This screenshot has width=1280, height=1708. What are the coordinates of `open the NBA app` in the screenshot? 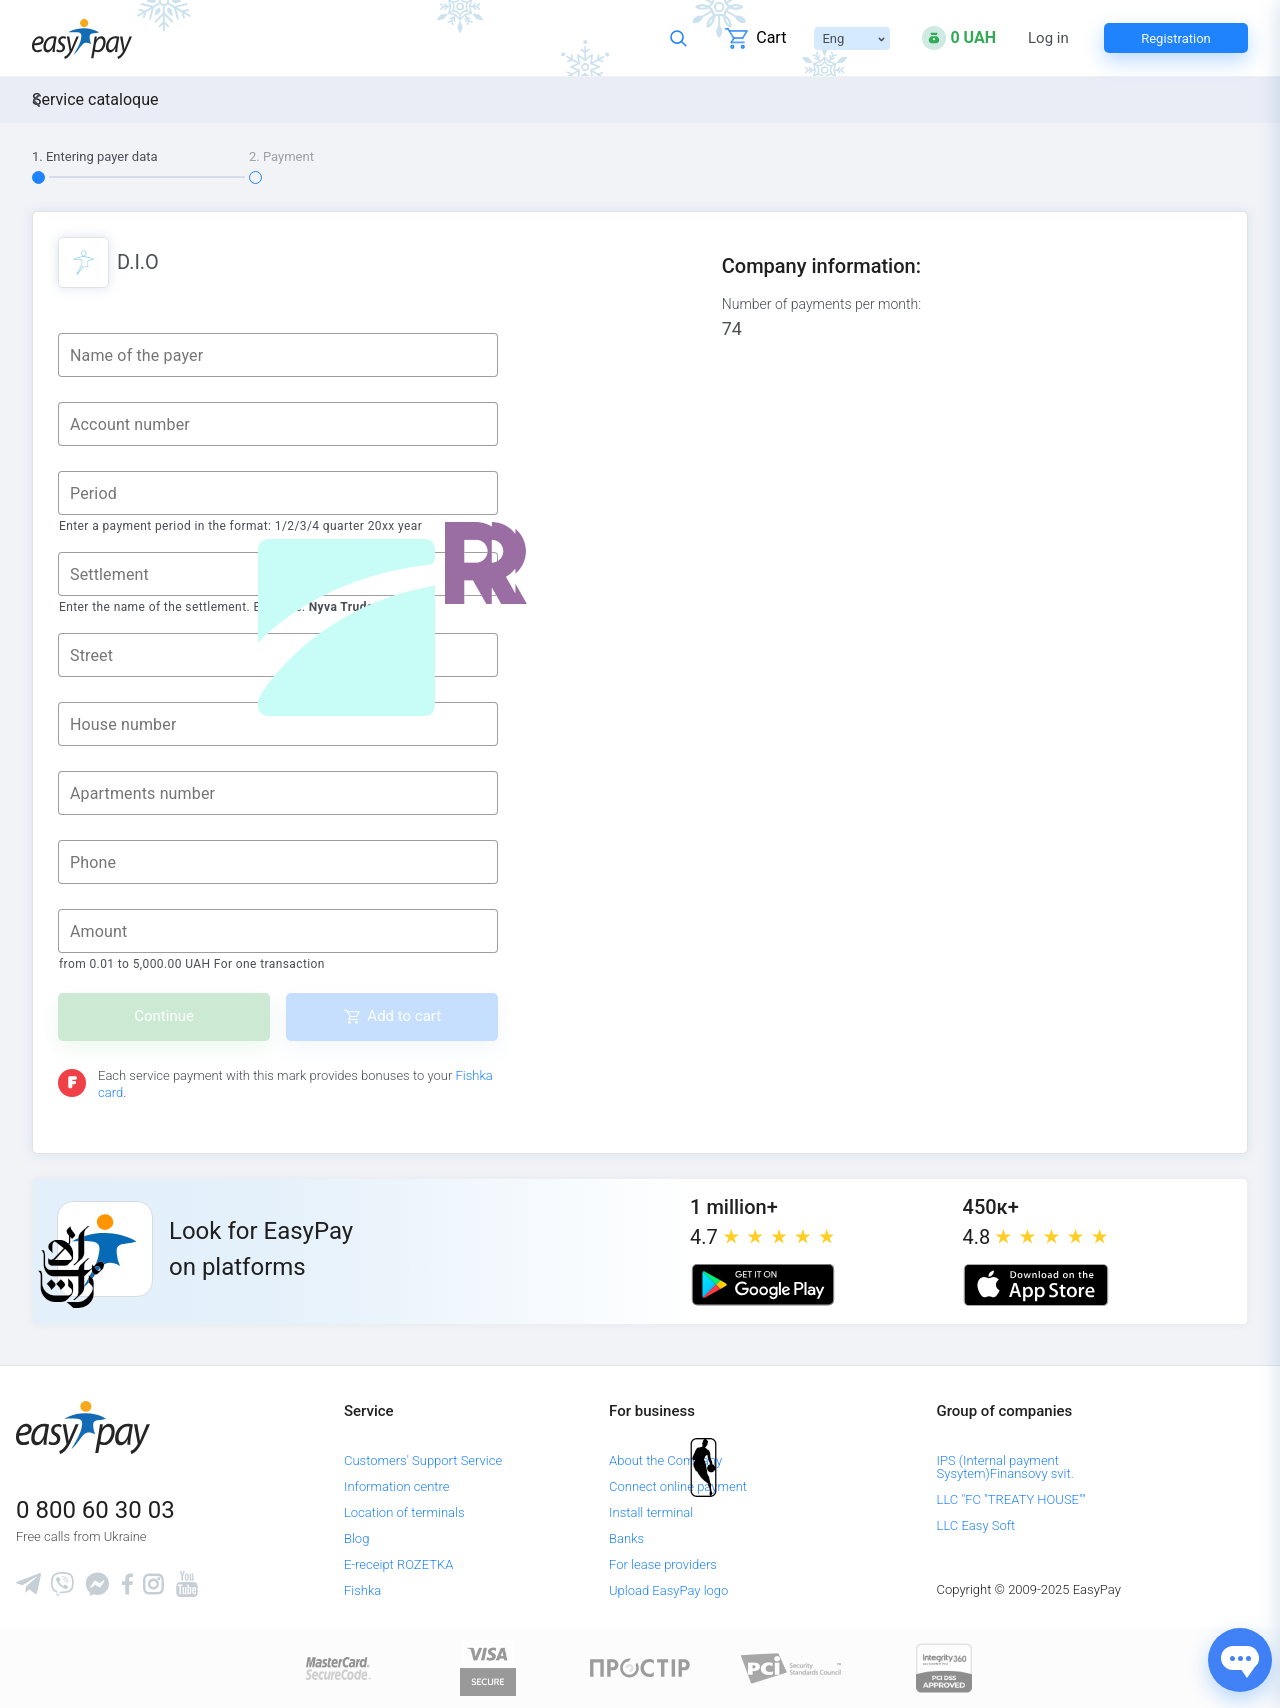 It's located at (703, 1467).